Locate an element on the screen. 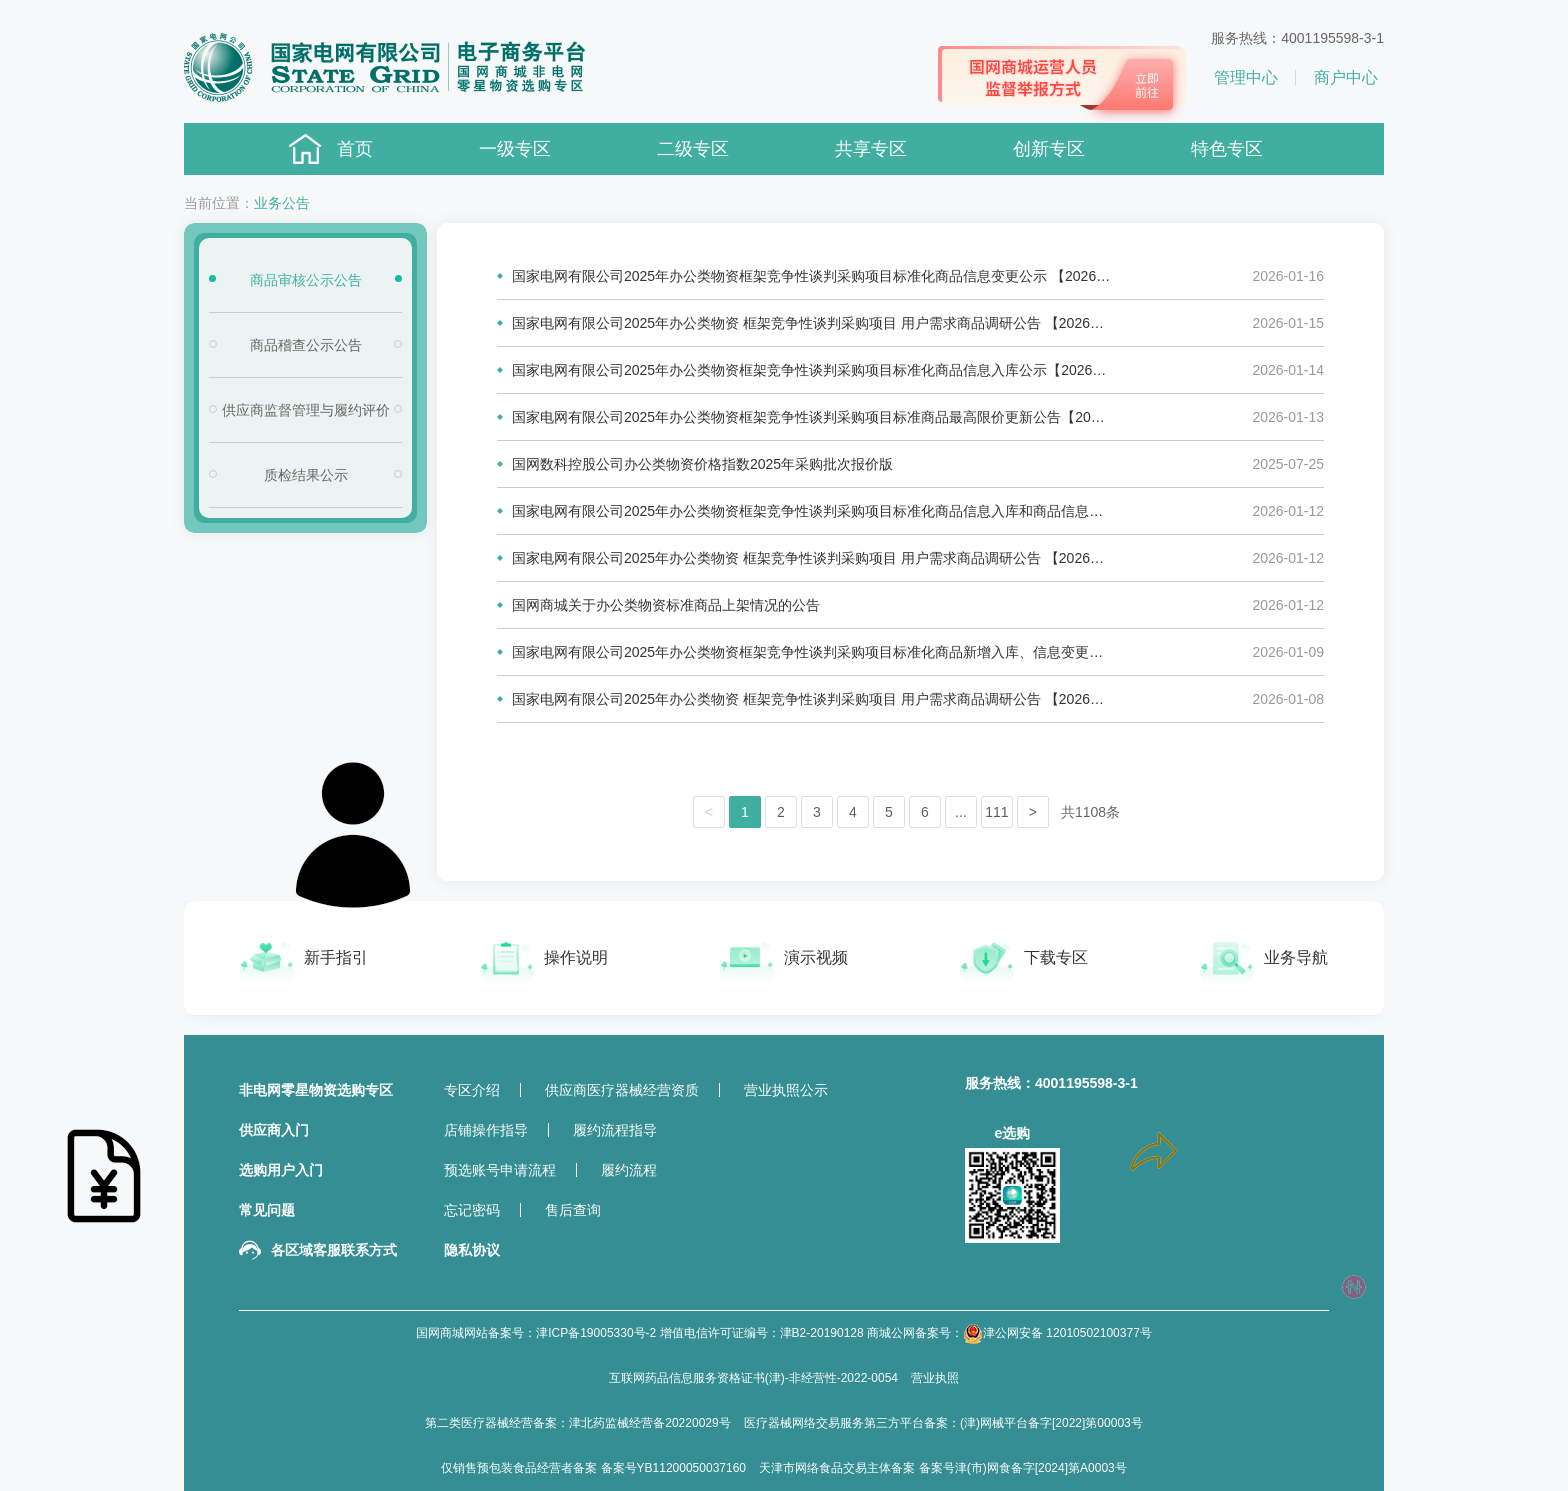 The height and width of the screenshot is (1491, 1568). view yen currency document is located at coordinates (104, 1176).